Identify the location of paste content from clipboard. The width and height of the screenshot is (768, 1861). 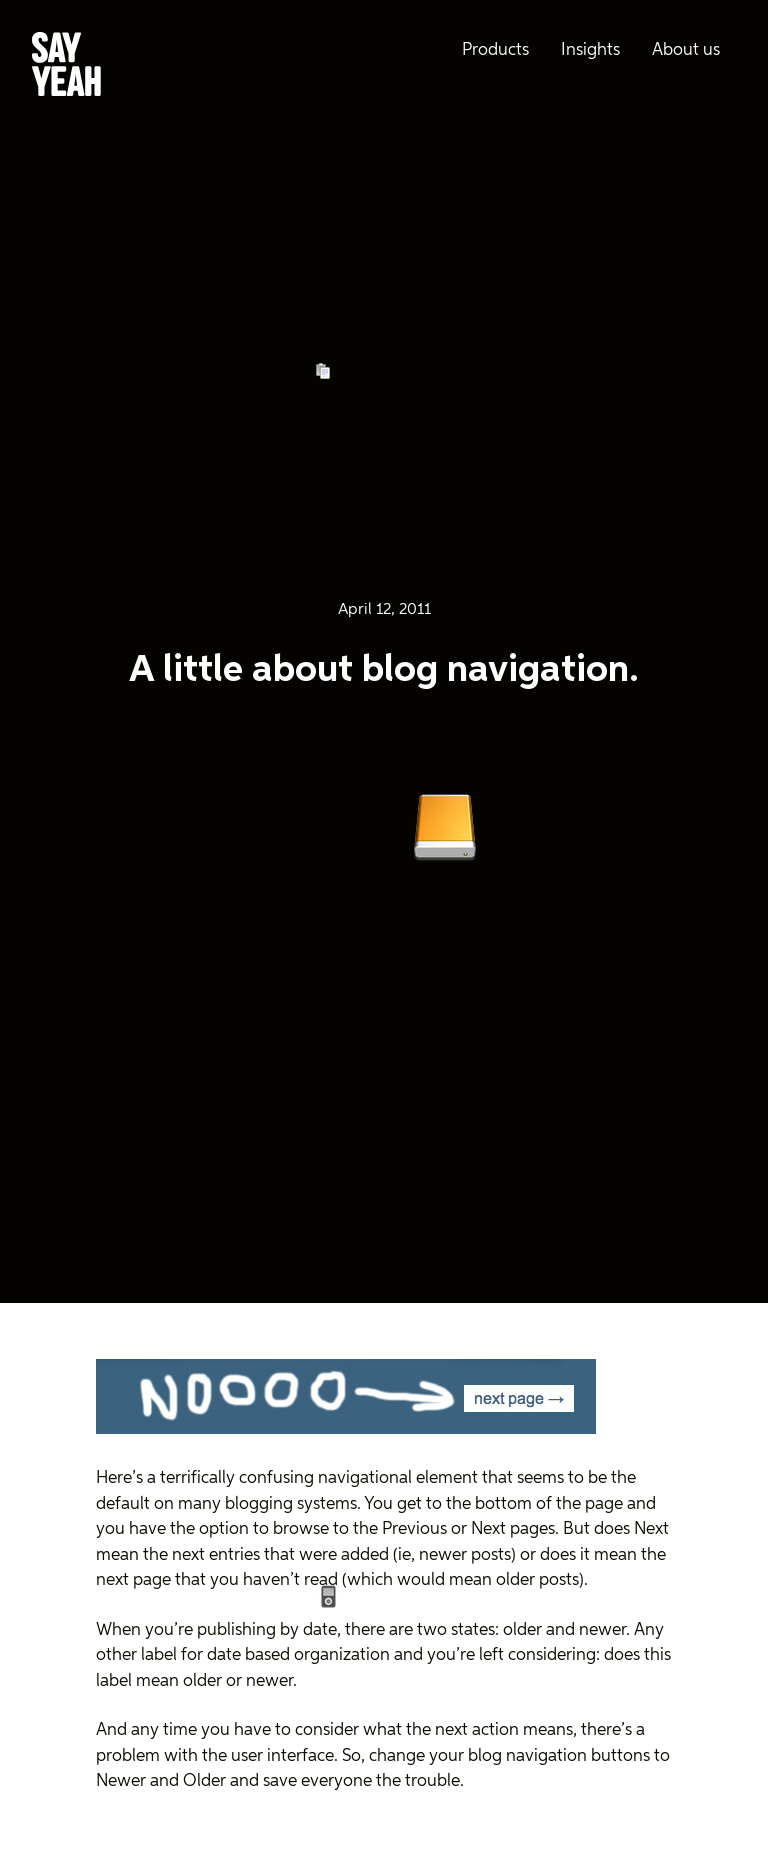
(323, 371).